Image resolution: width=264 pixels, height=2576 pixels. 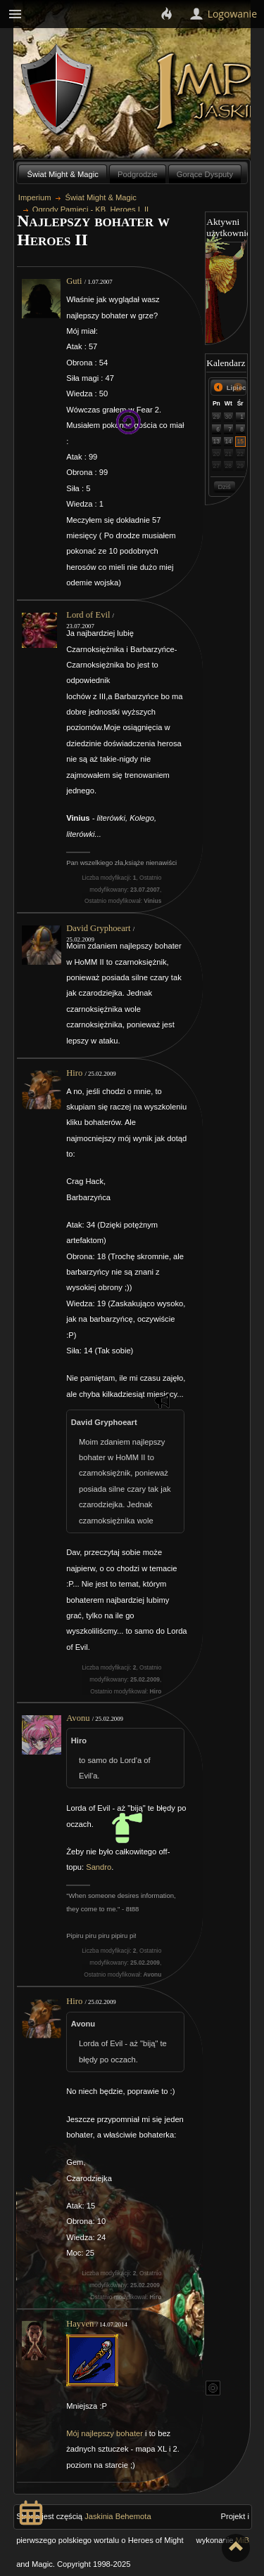 I want to click on open the Uber app, so click(x=213, y=2388).